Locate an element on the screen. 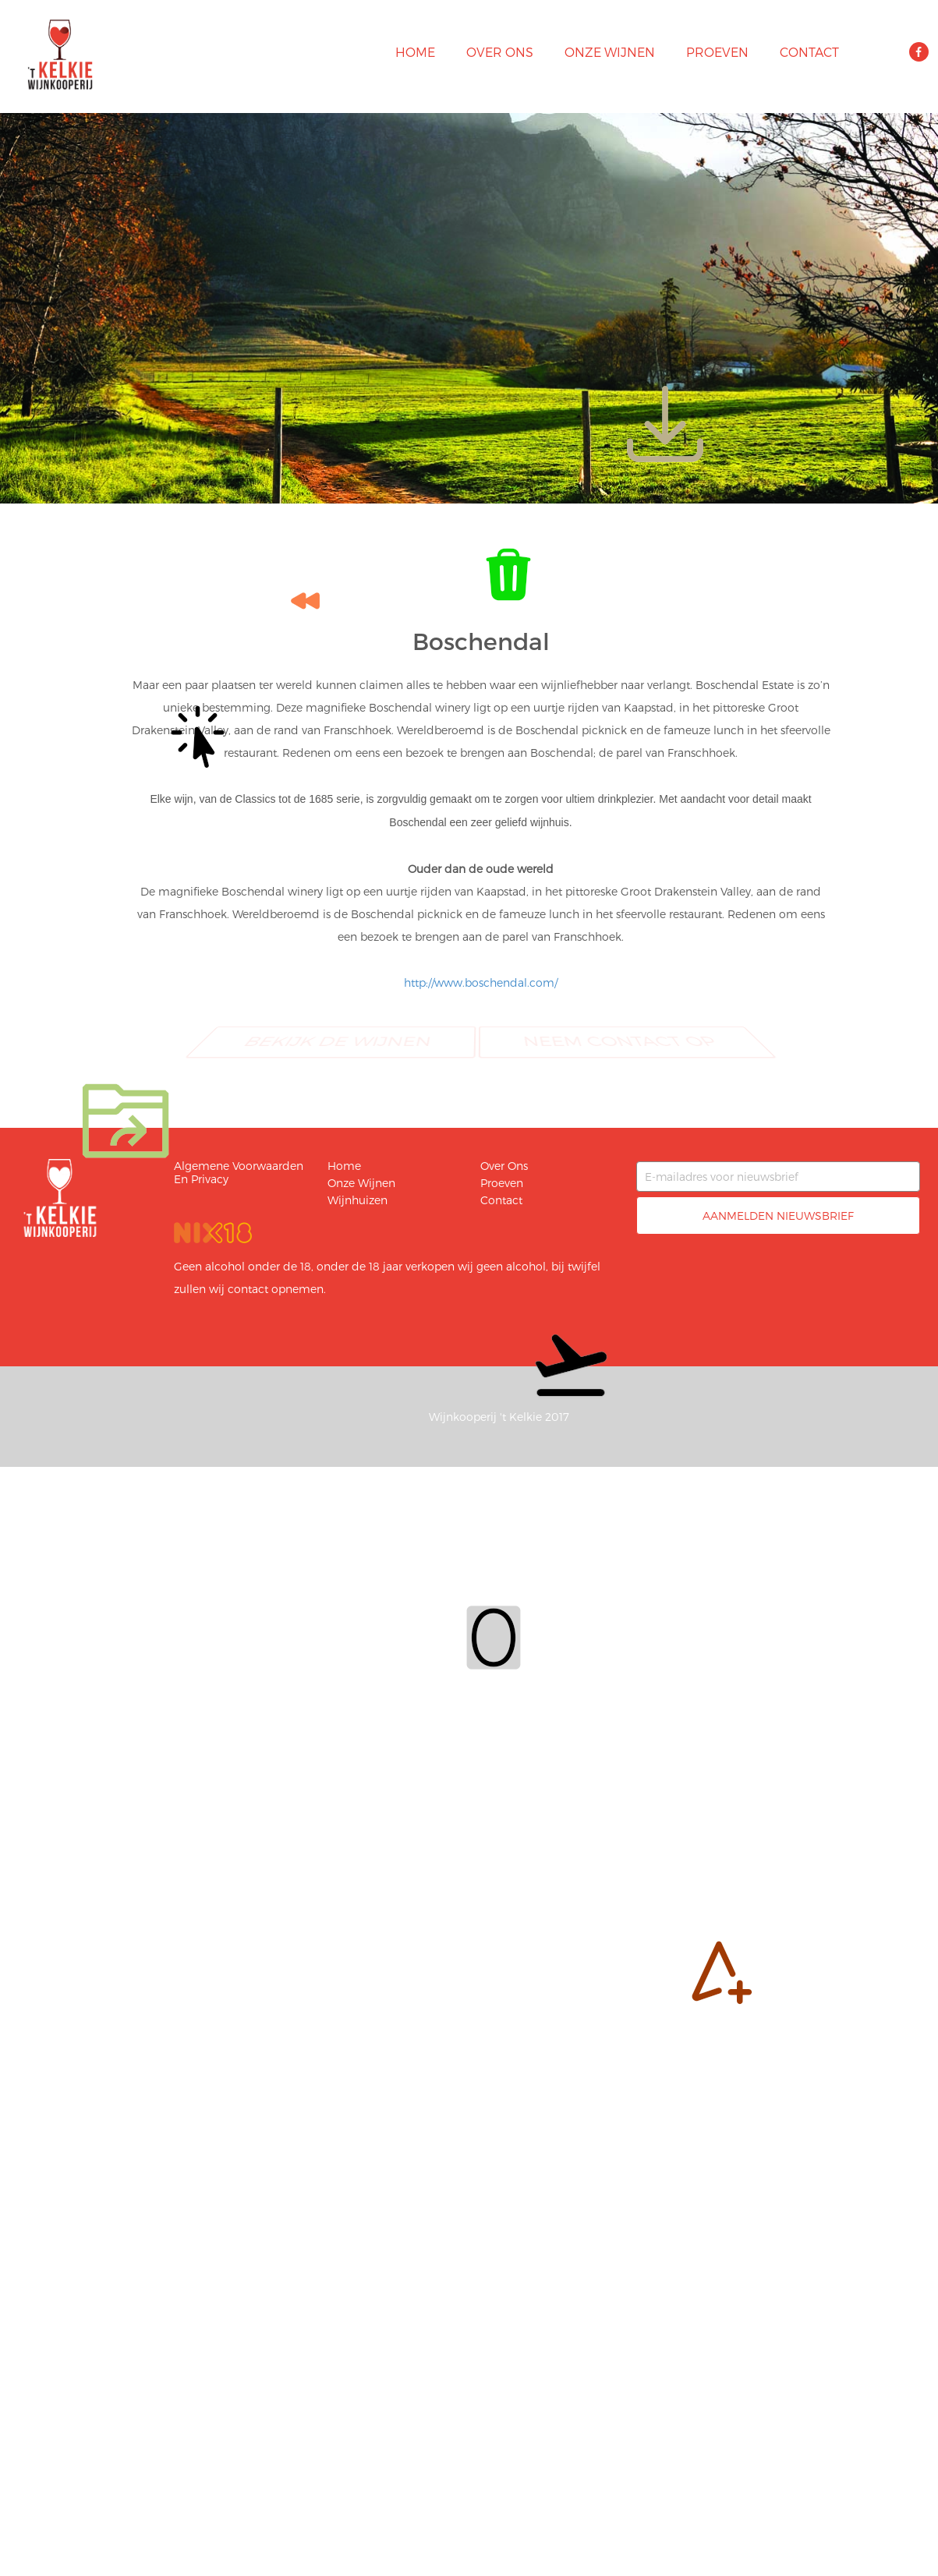  represents the number zero in a numeric input or display is located at coordinates (494, 1638).